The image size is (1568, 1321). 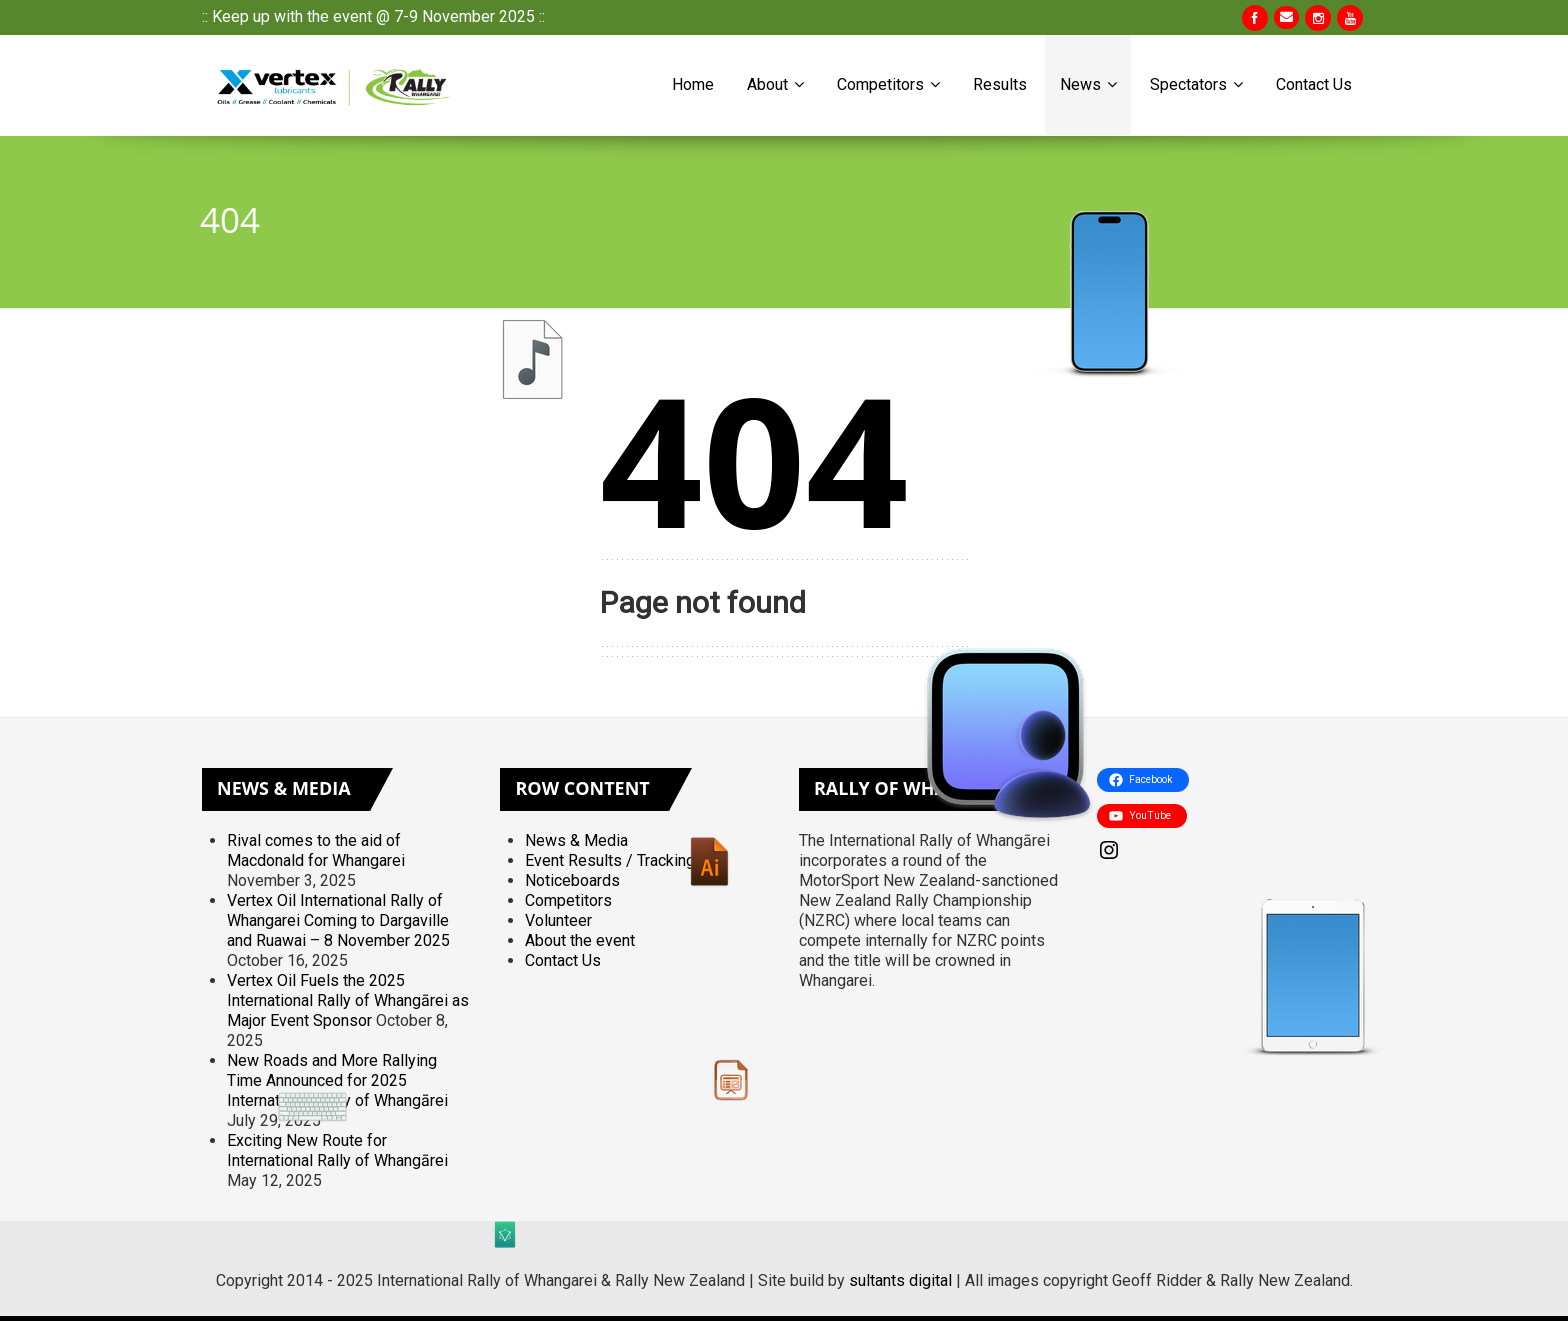 I want to click on connect to a bluetooth keyboard, so click(x=312, y=1106).